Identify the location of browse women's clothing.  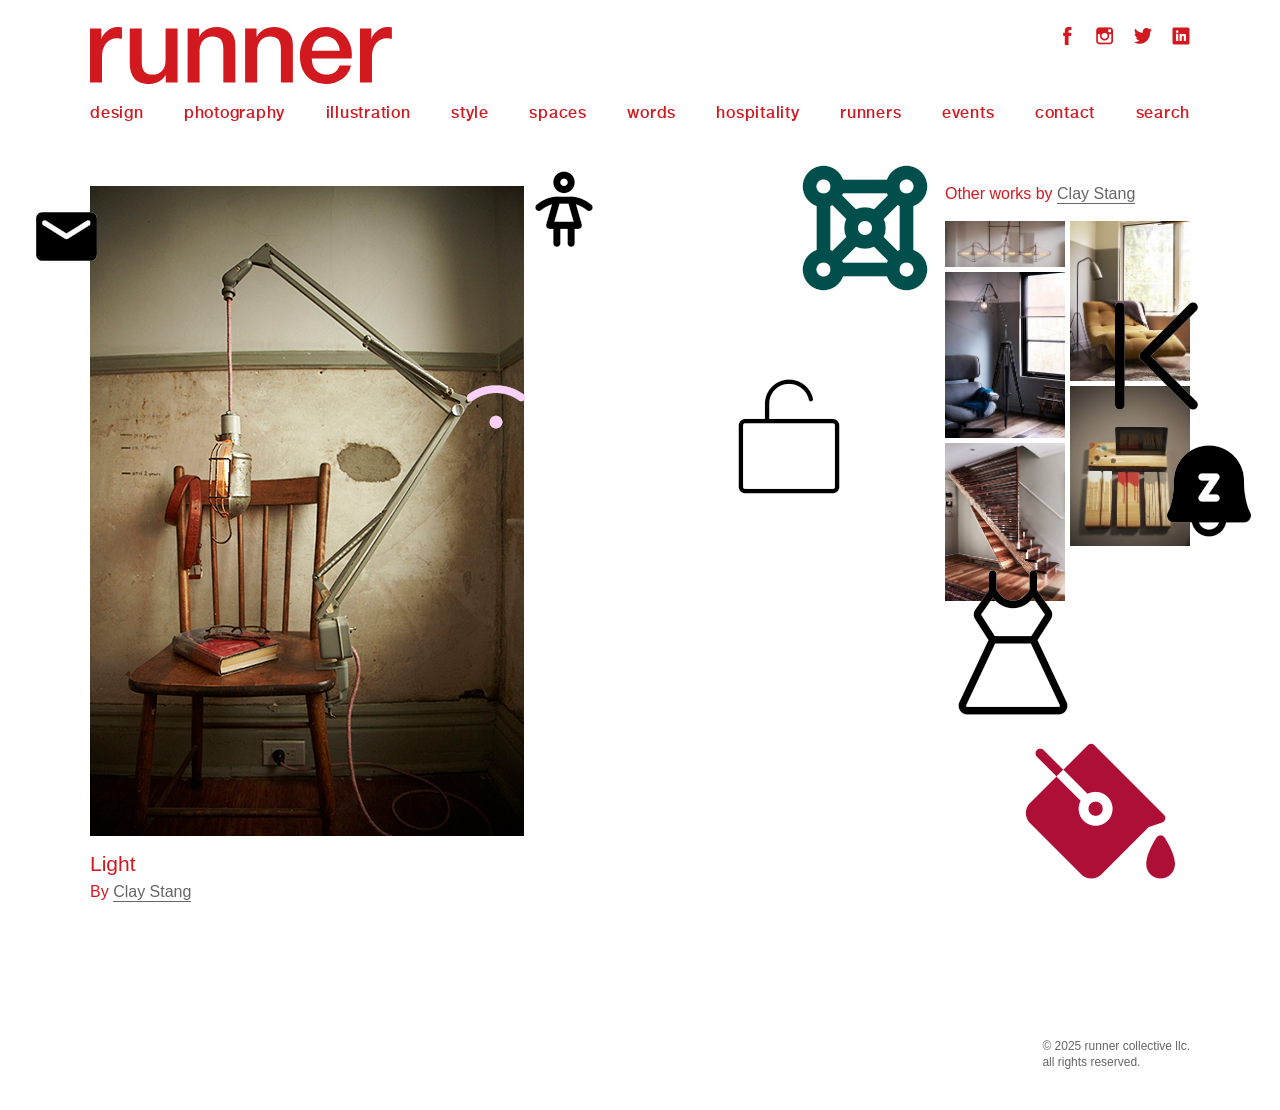
(1013, 650).